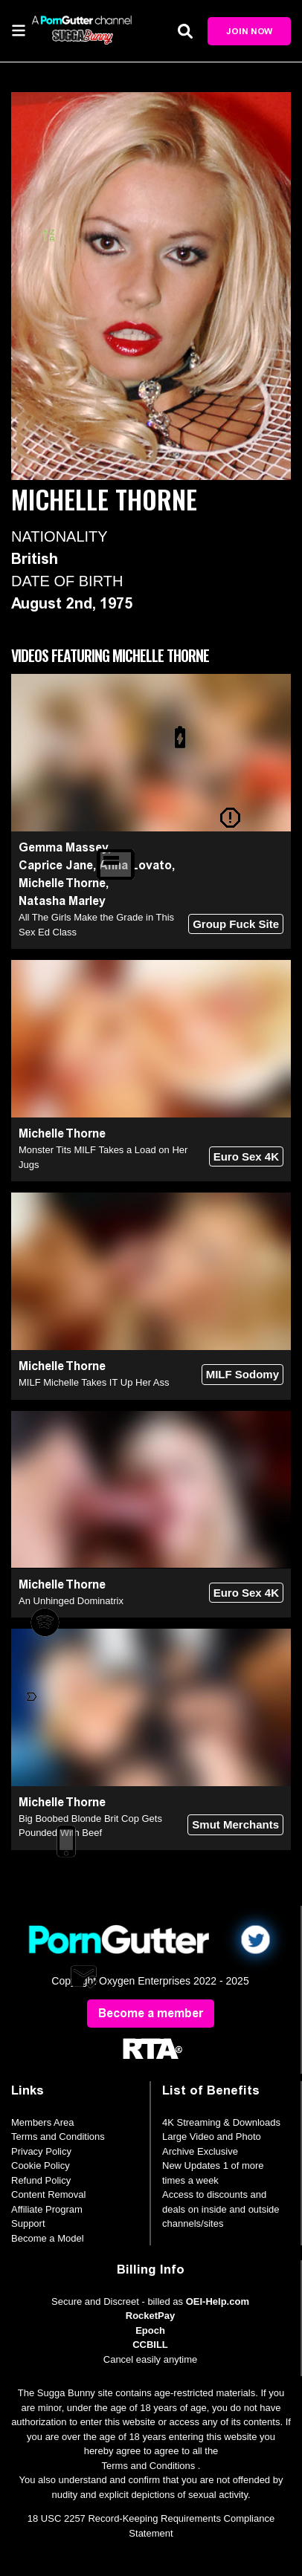 This screenshot has width=302, height=2576. I want to click on open Spotify app, so click(45, 1622).